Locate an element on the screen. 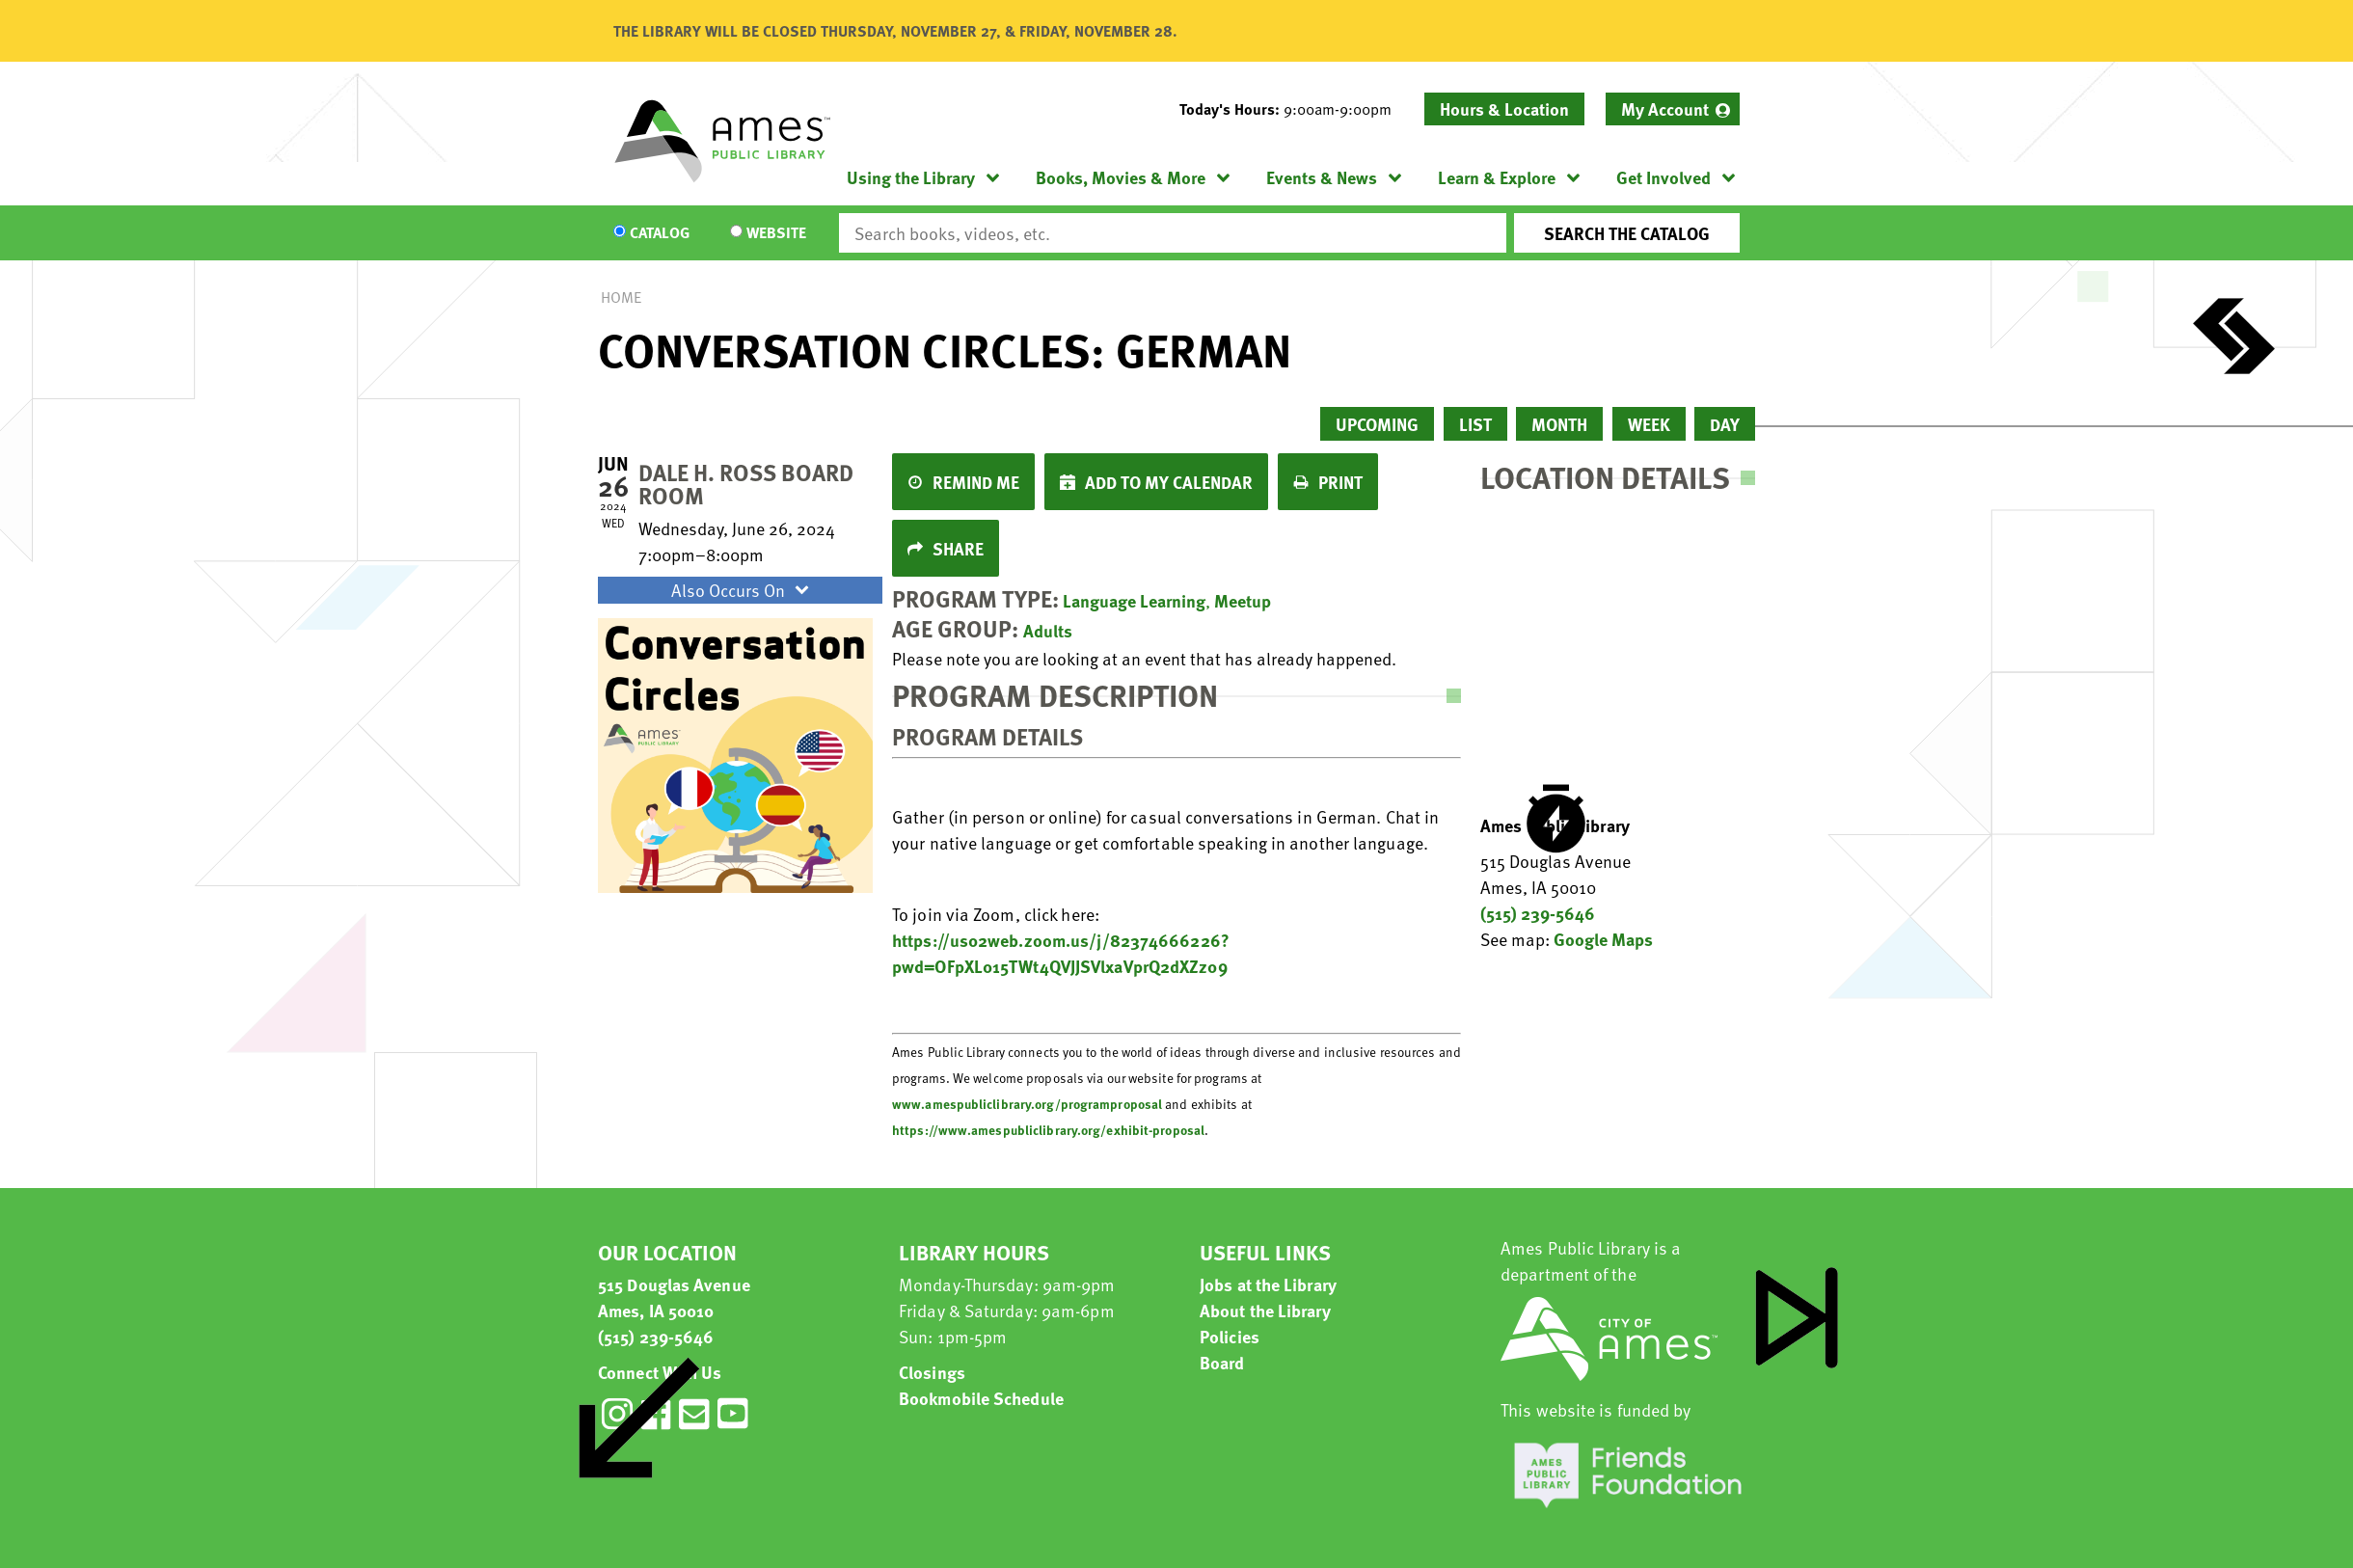 The height and width of the screenshot is (1568, 2353). navigate back and down in a hierarchy is located at coordinates (636, 1420).